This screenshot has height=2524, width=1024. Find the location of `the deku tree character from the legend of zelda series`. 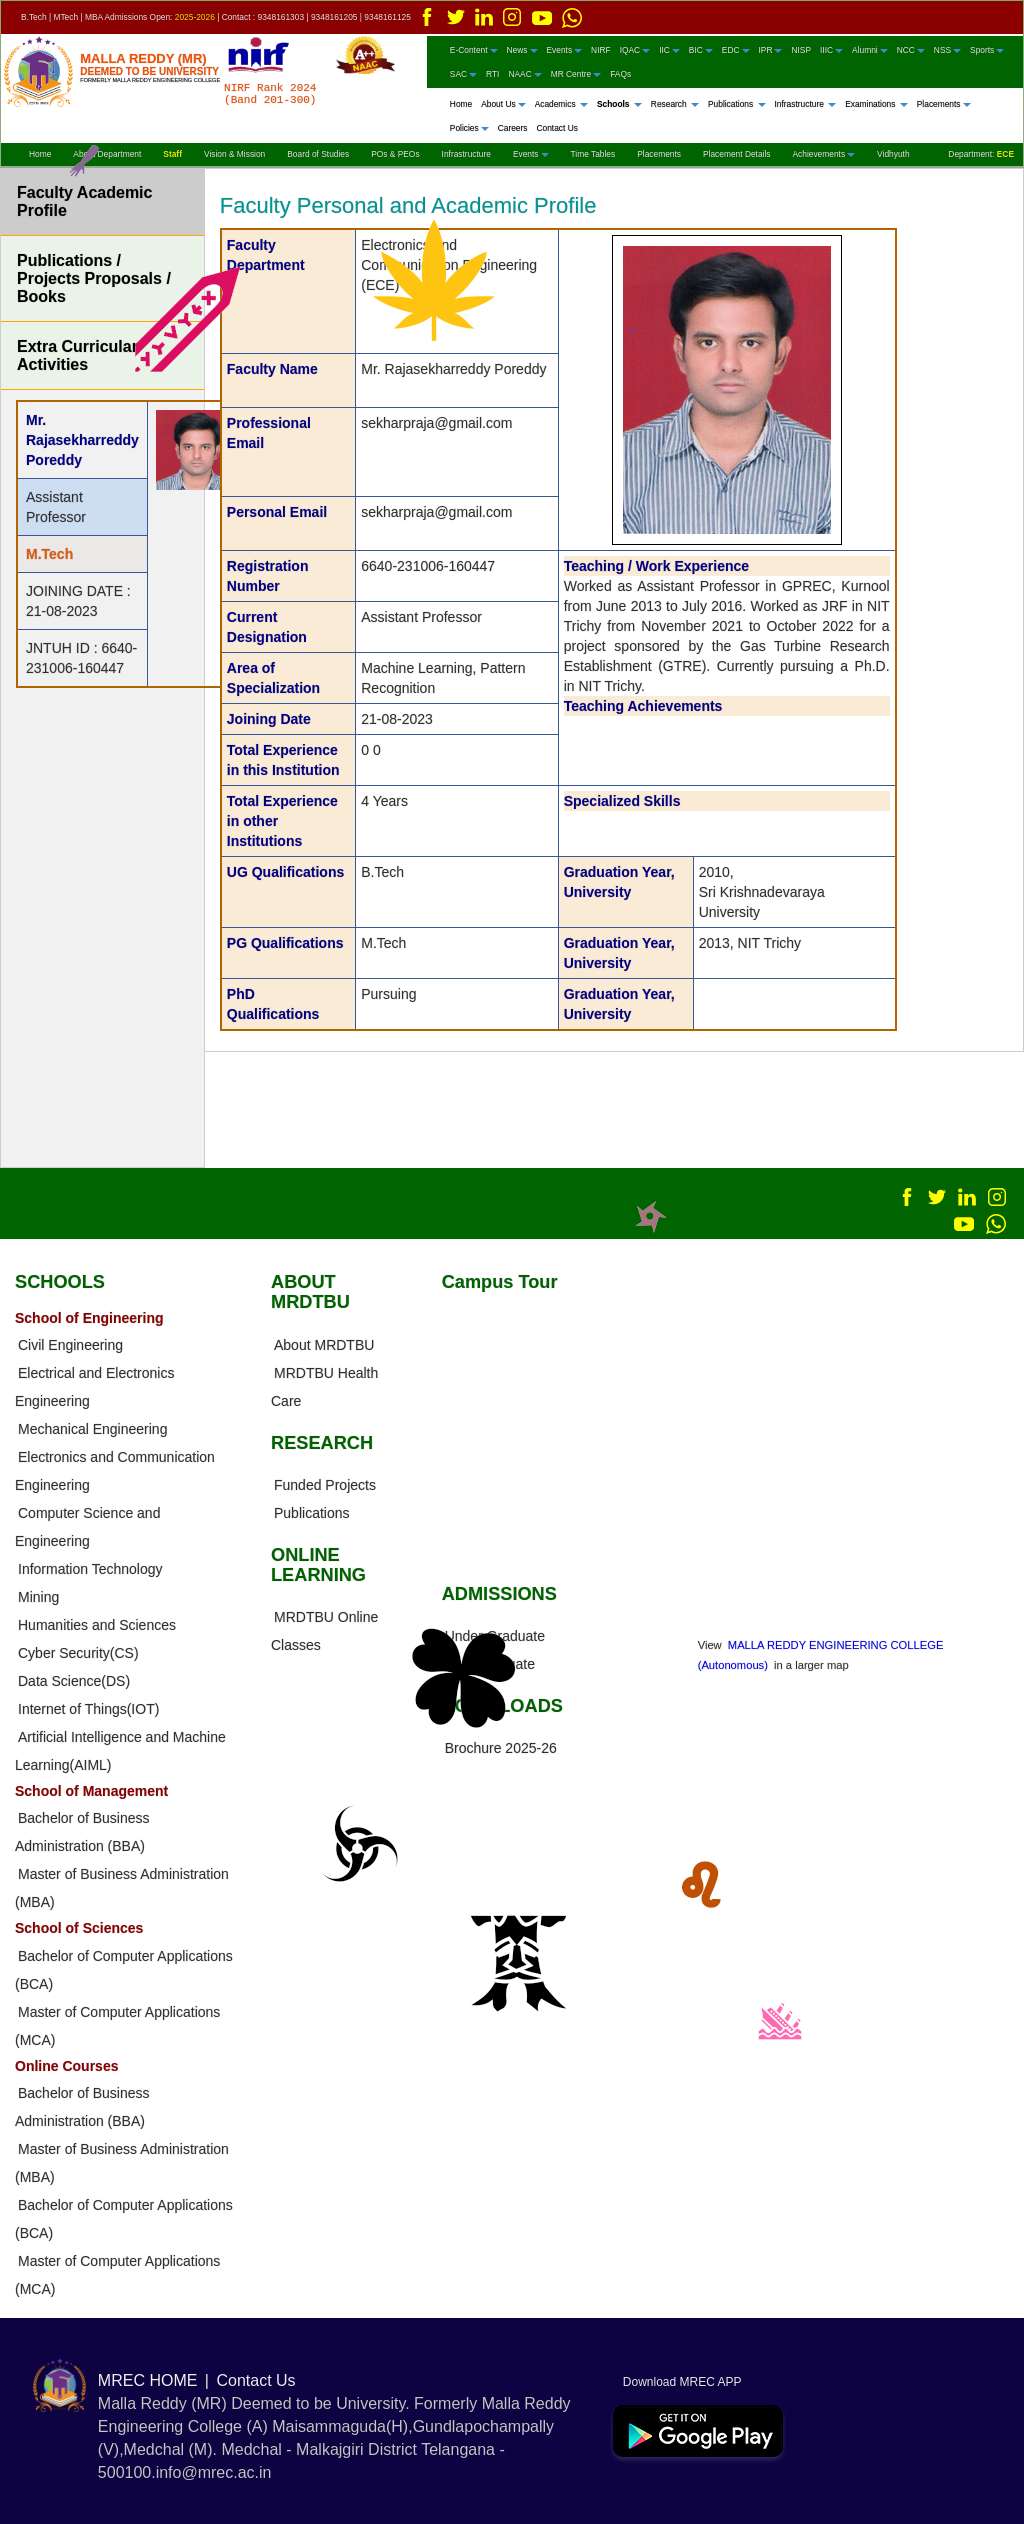

the deku tree character from the legend of zelda series is located at coordinates (518, 1963).